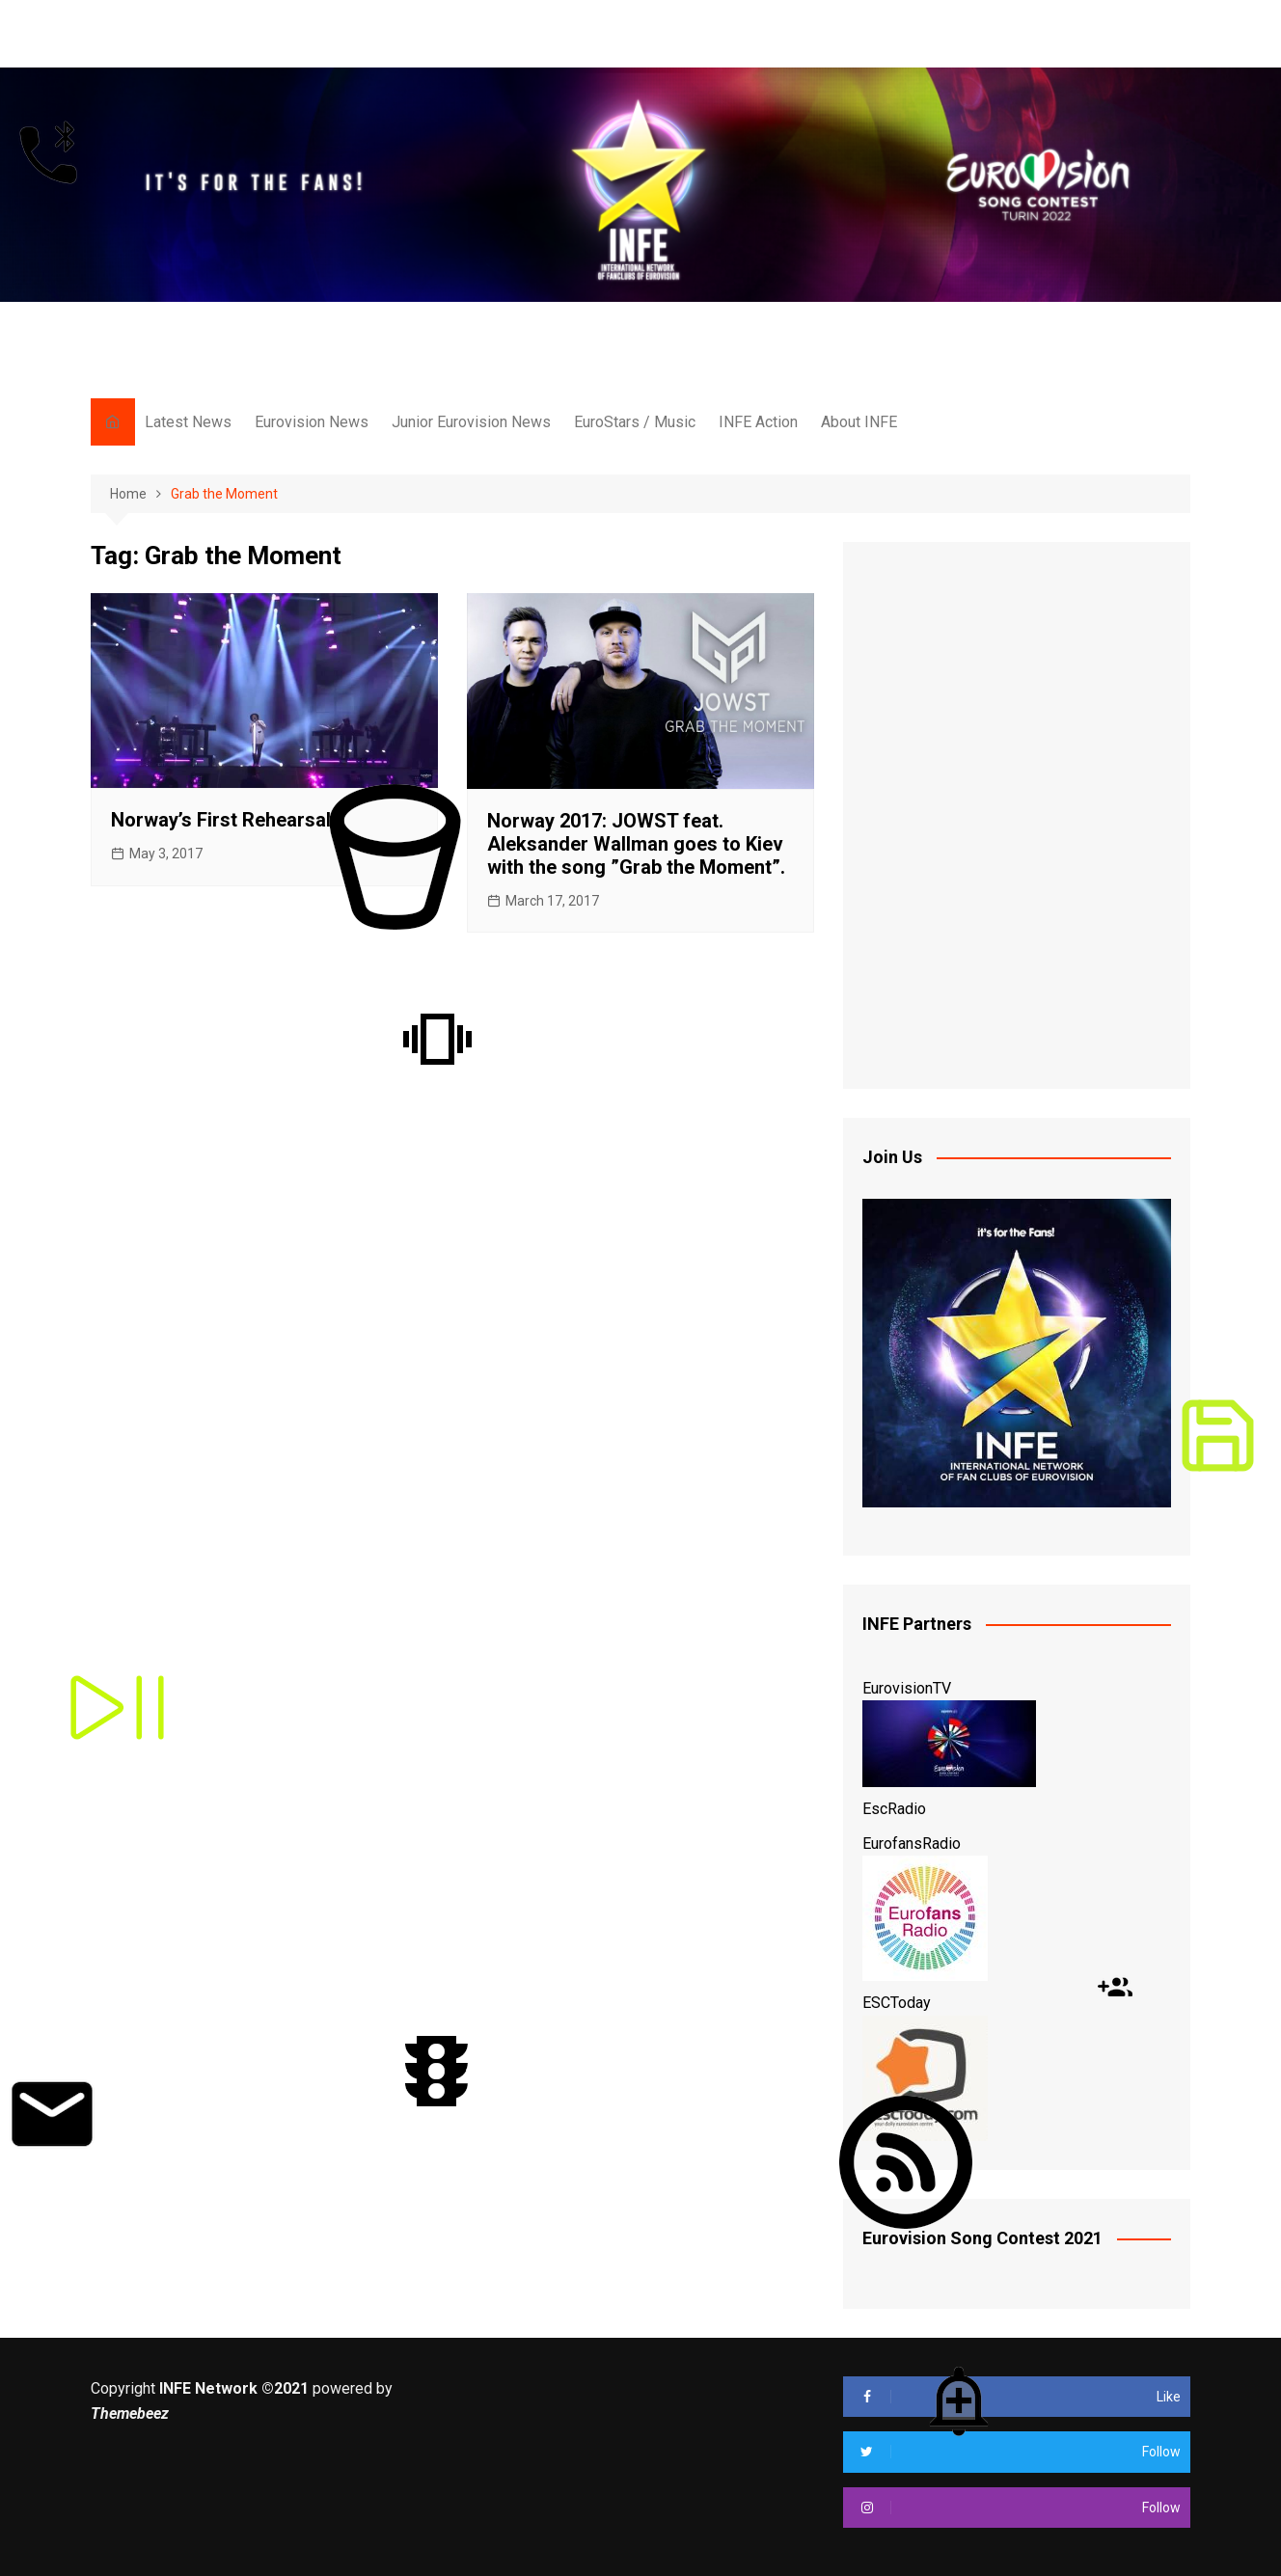  Describe the element at coordinates (1115, 1988) in the screenshot. I see `add a new member to the group` at that location.